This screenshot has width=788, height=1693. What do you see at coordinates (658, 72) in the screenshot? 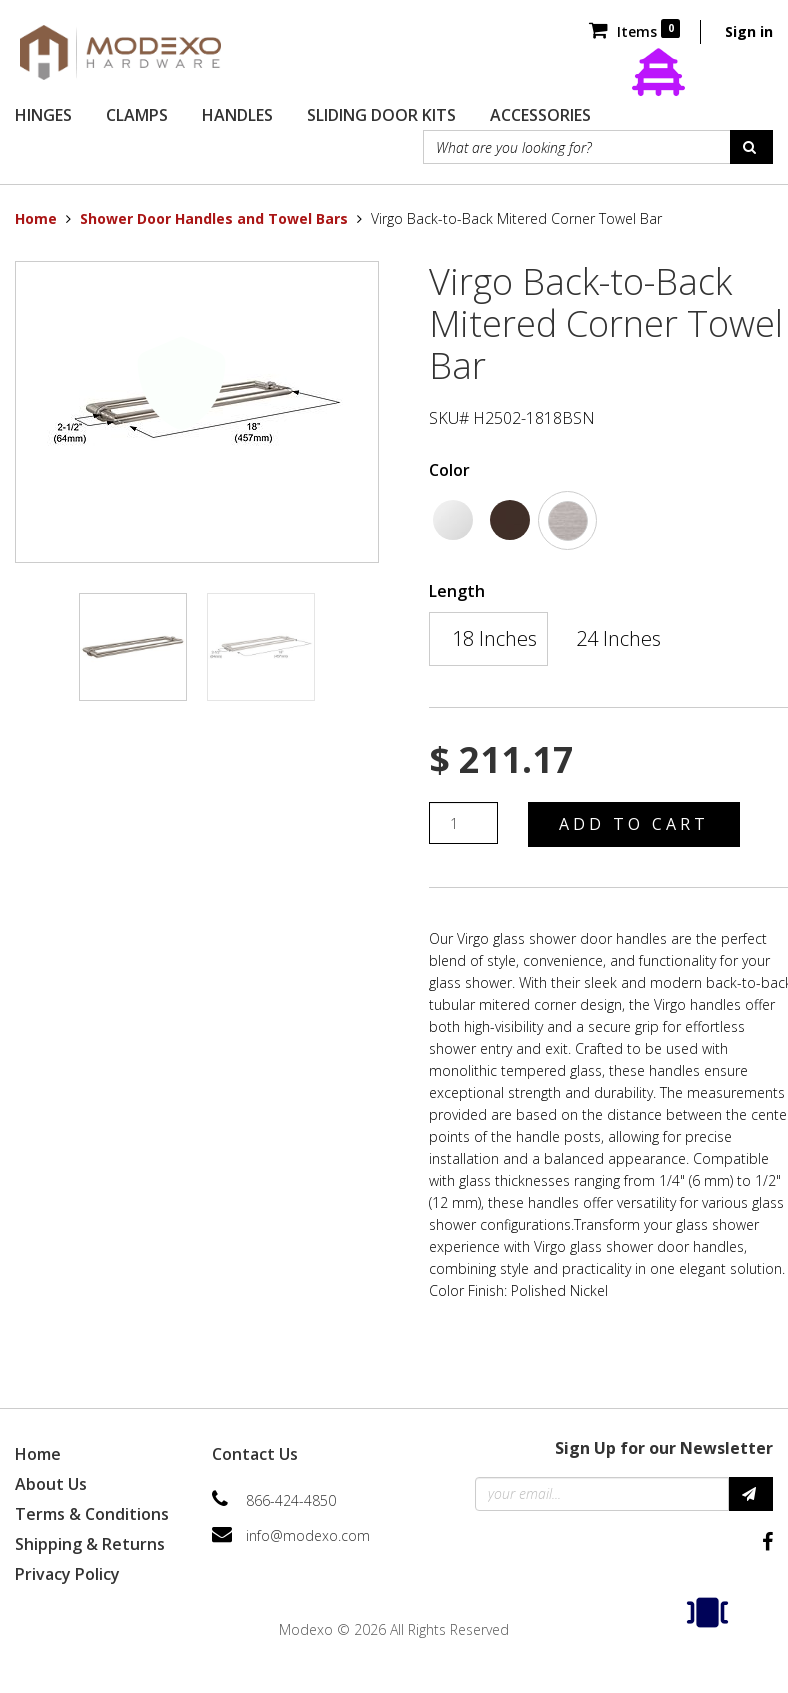
I see `indicates a buddhist temple or vihara location` at bounding box center [658, 72].